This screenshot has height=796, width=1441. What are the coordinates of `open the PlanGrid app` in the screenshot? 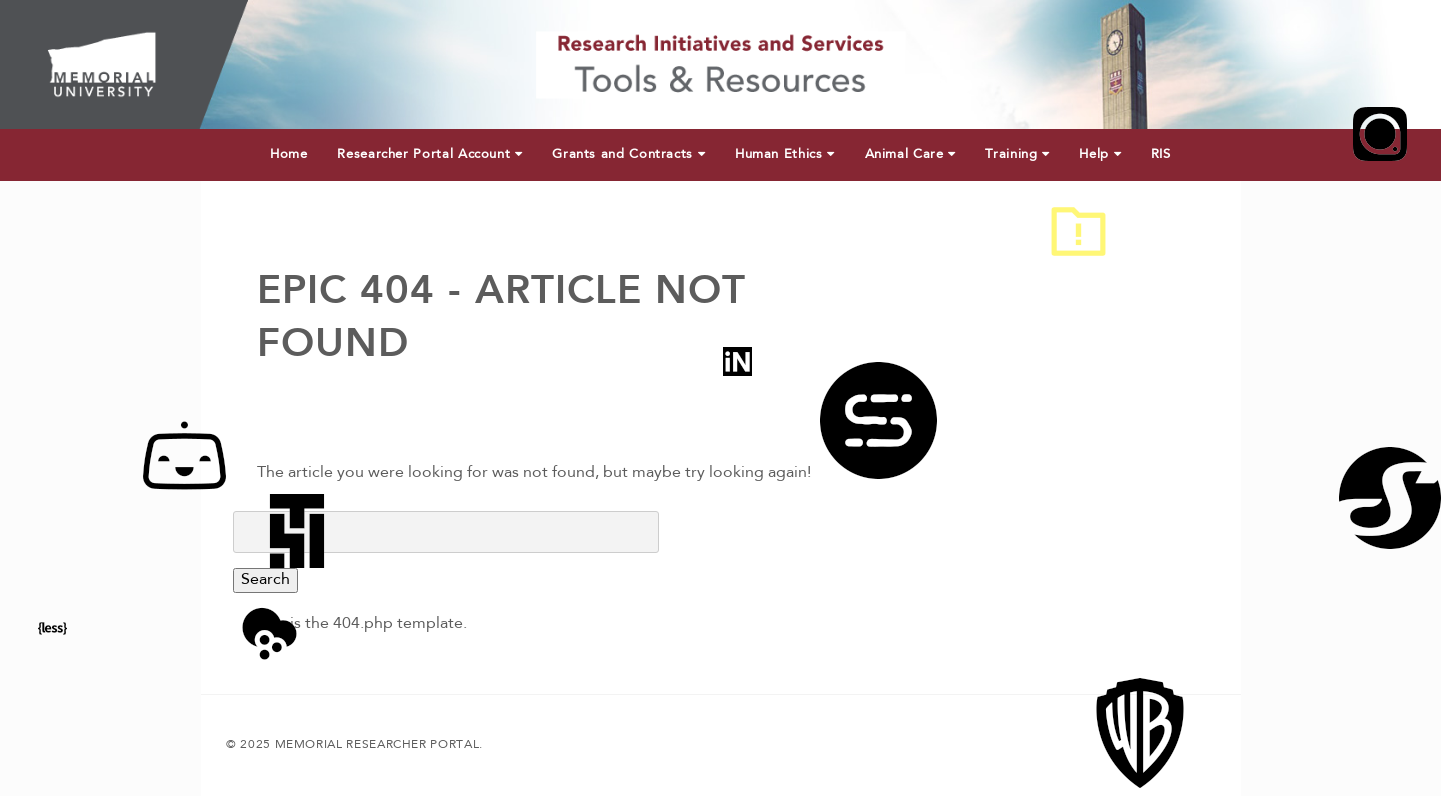 It's located at (1380, 134).